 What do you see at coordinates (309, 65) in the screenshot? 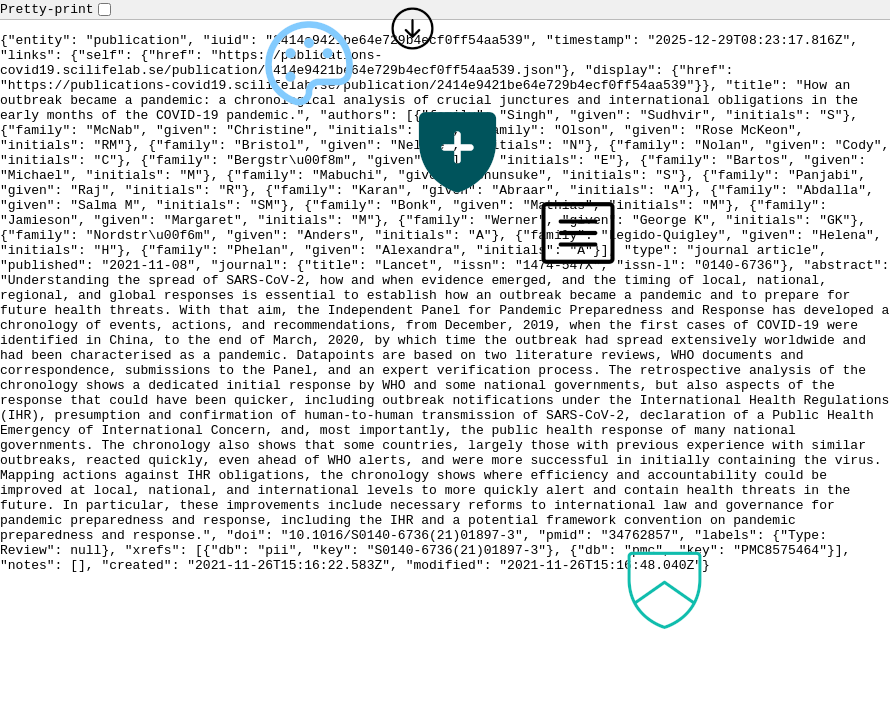
I see `access color or theme customization options` at bounding box center [309, 65].